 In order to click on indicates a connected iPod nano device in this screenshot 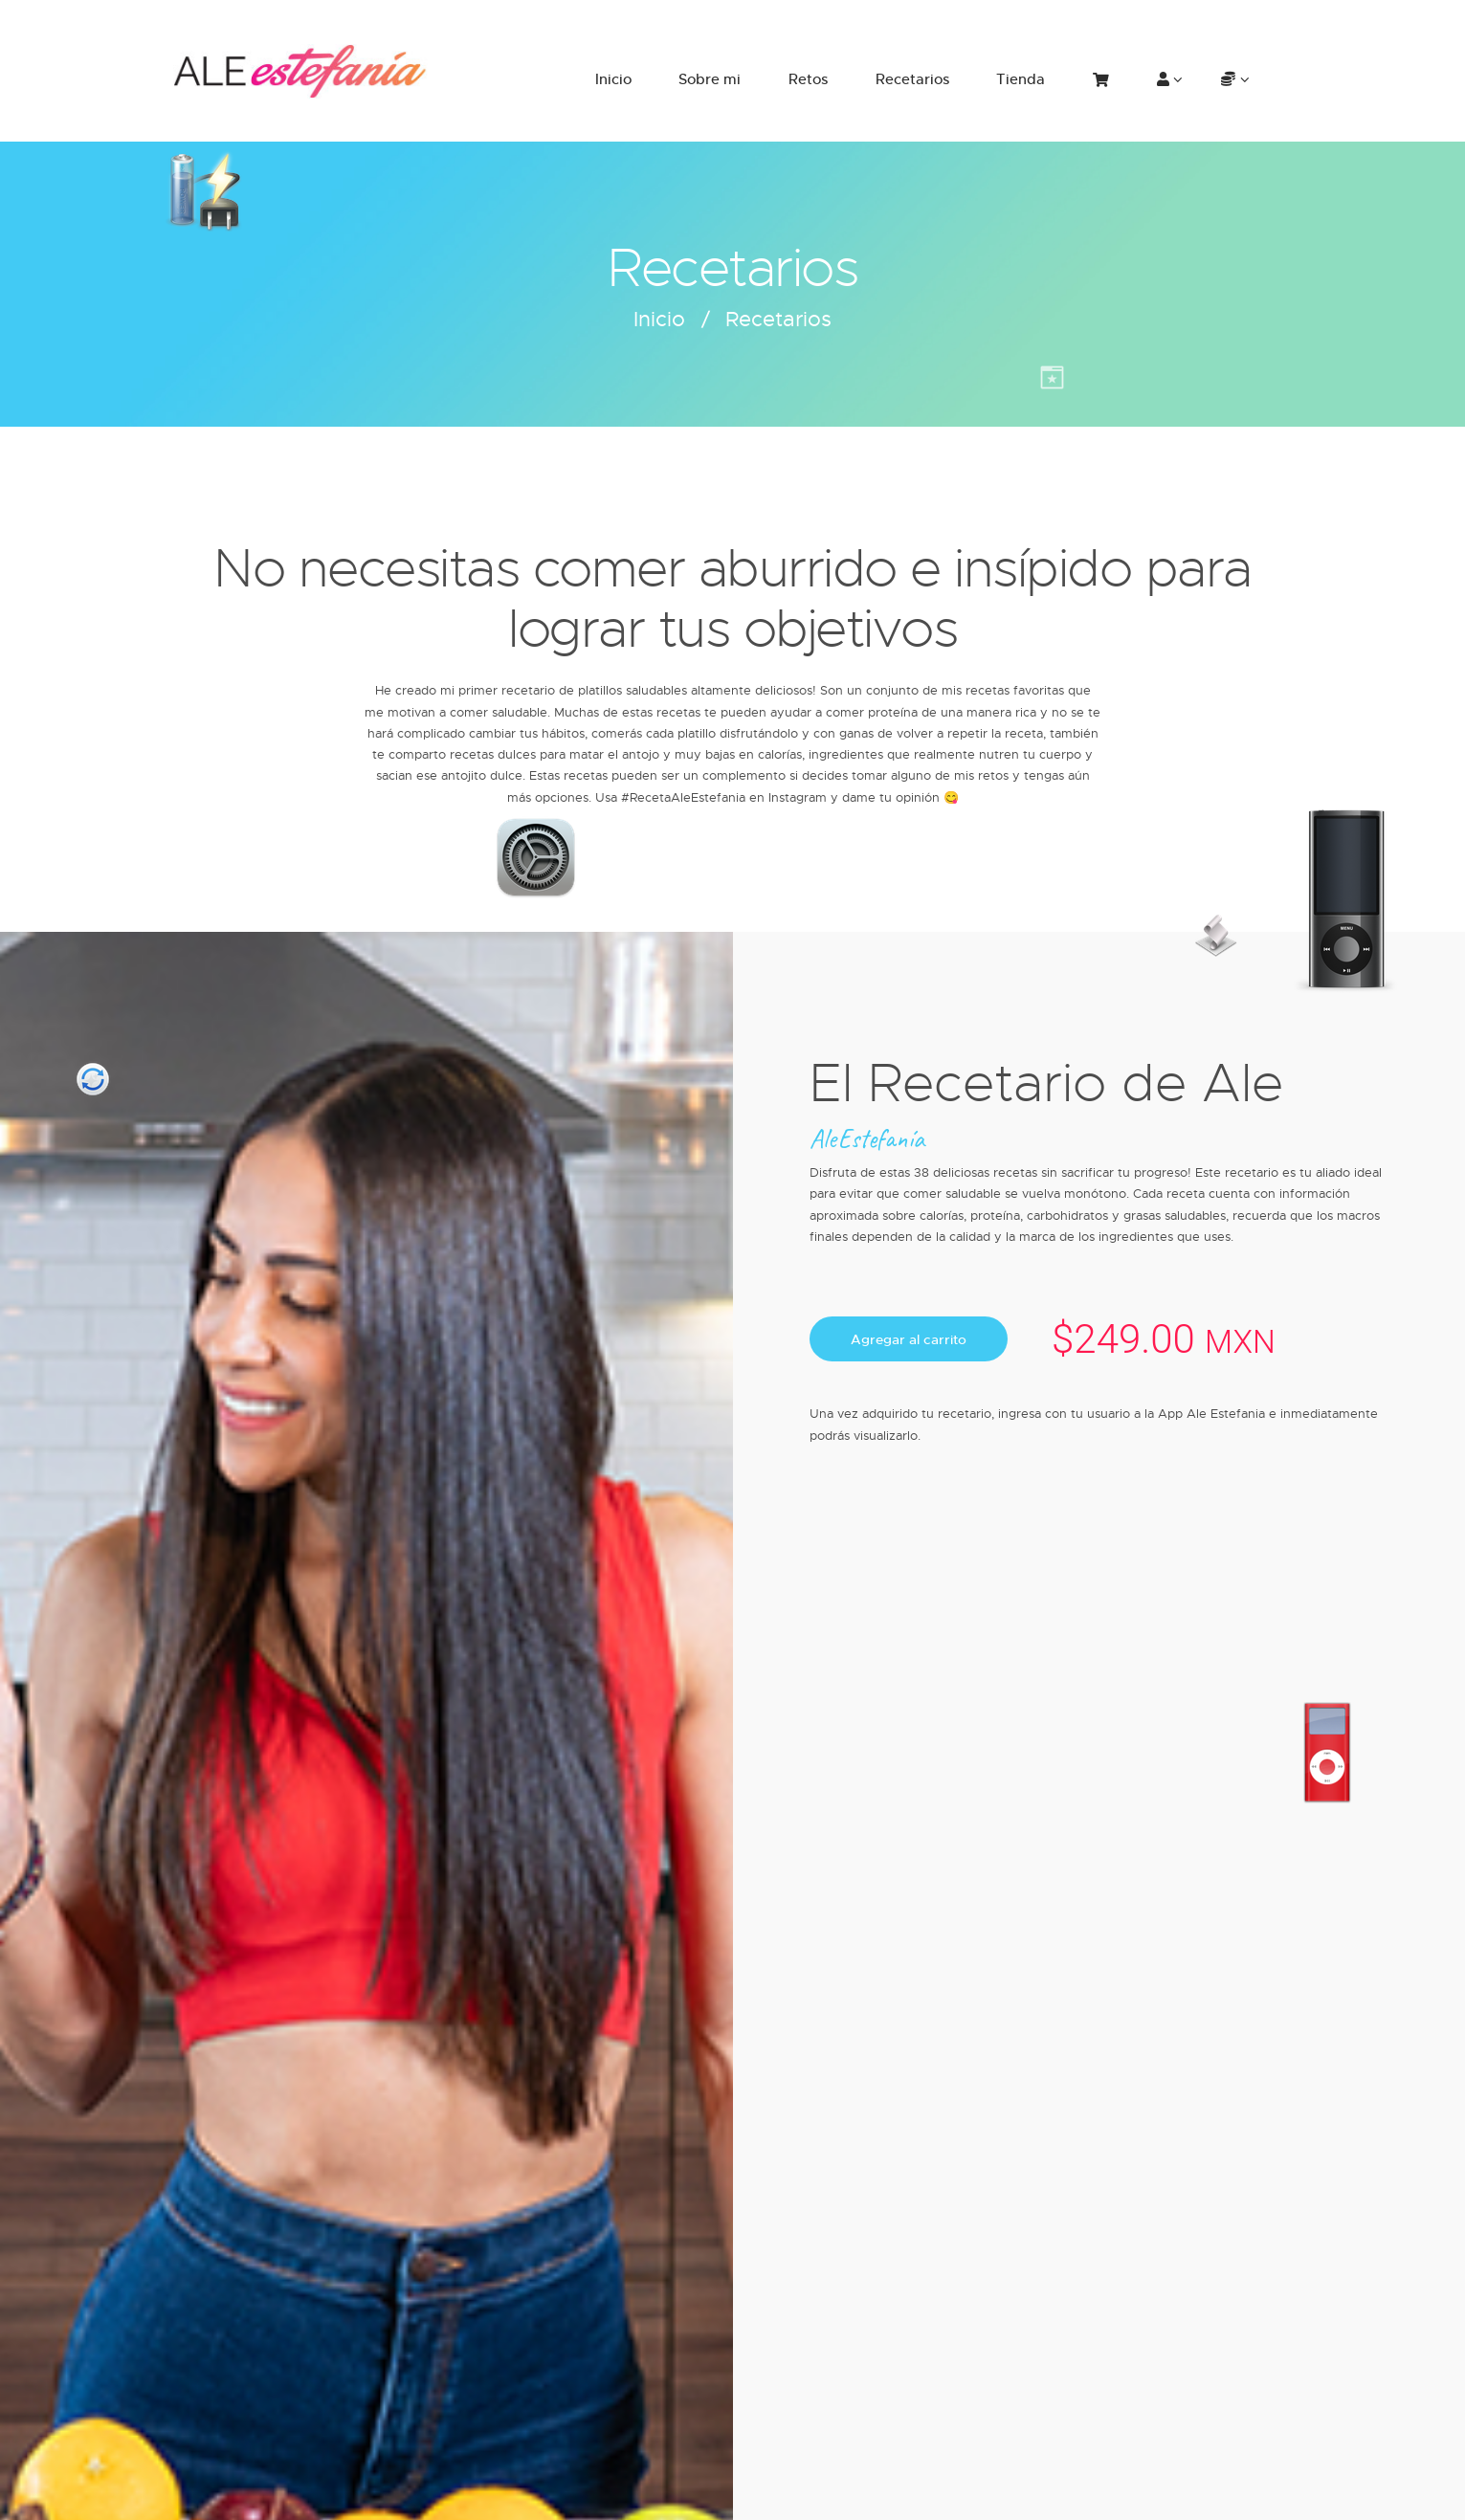, I will do `click(1327, 1753)`.